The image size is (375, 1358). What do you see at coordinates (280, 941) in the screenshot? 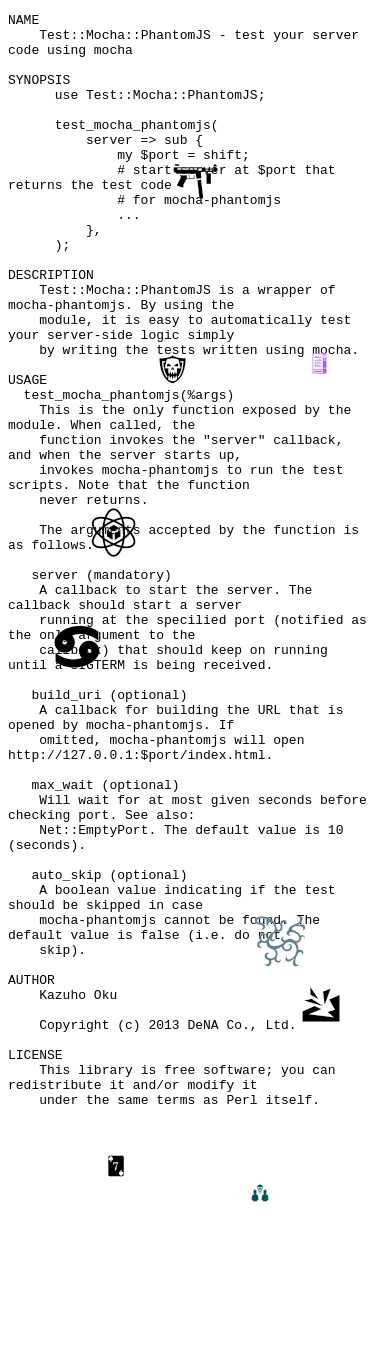
I see `decorative vine or plant element for fantasy game UI` at bounding box center [280, 941].